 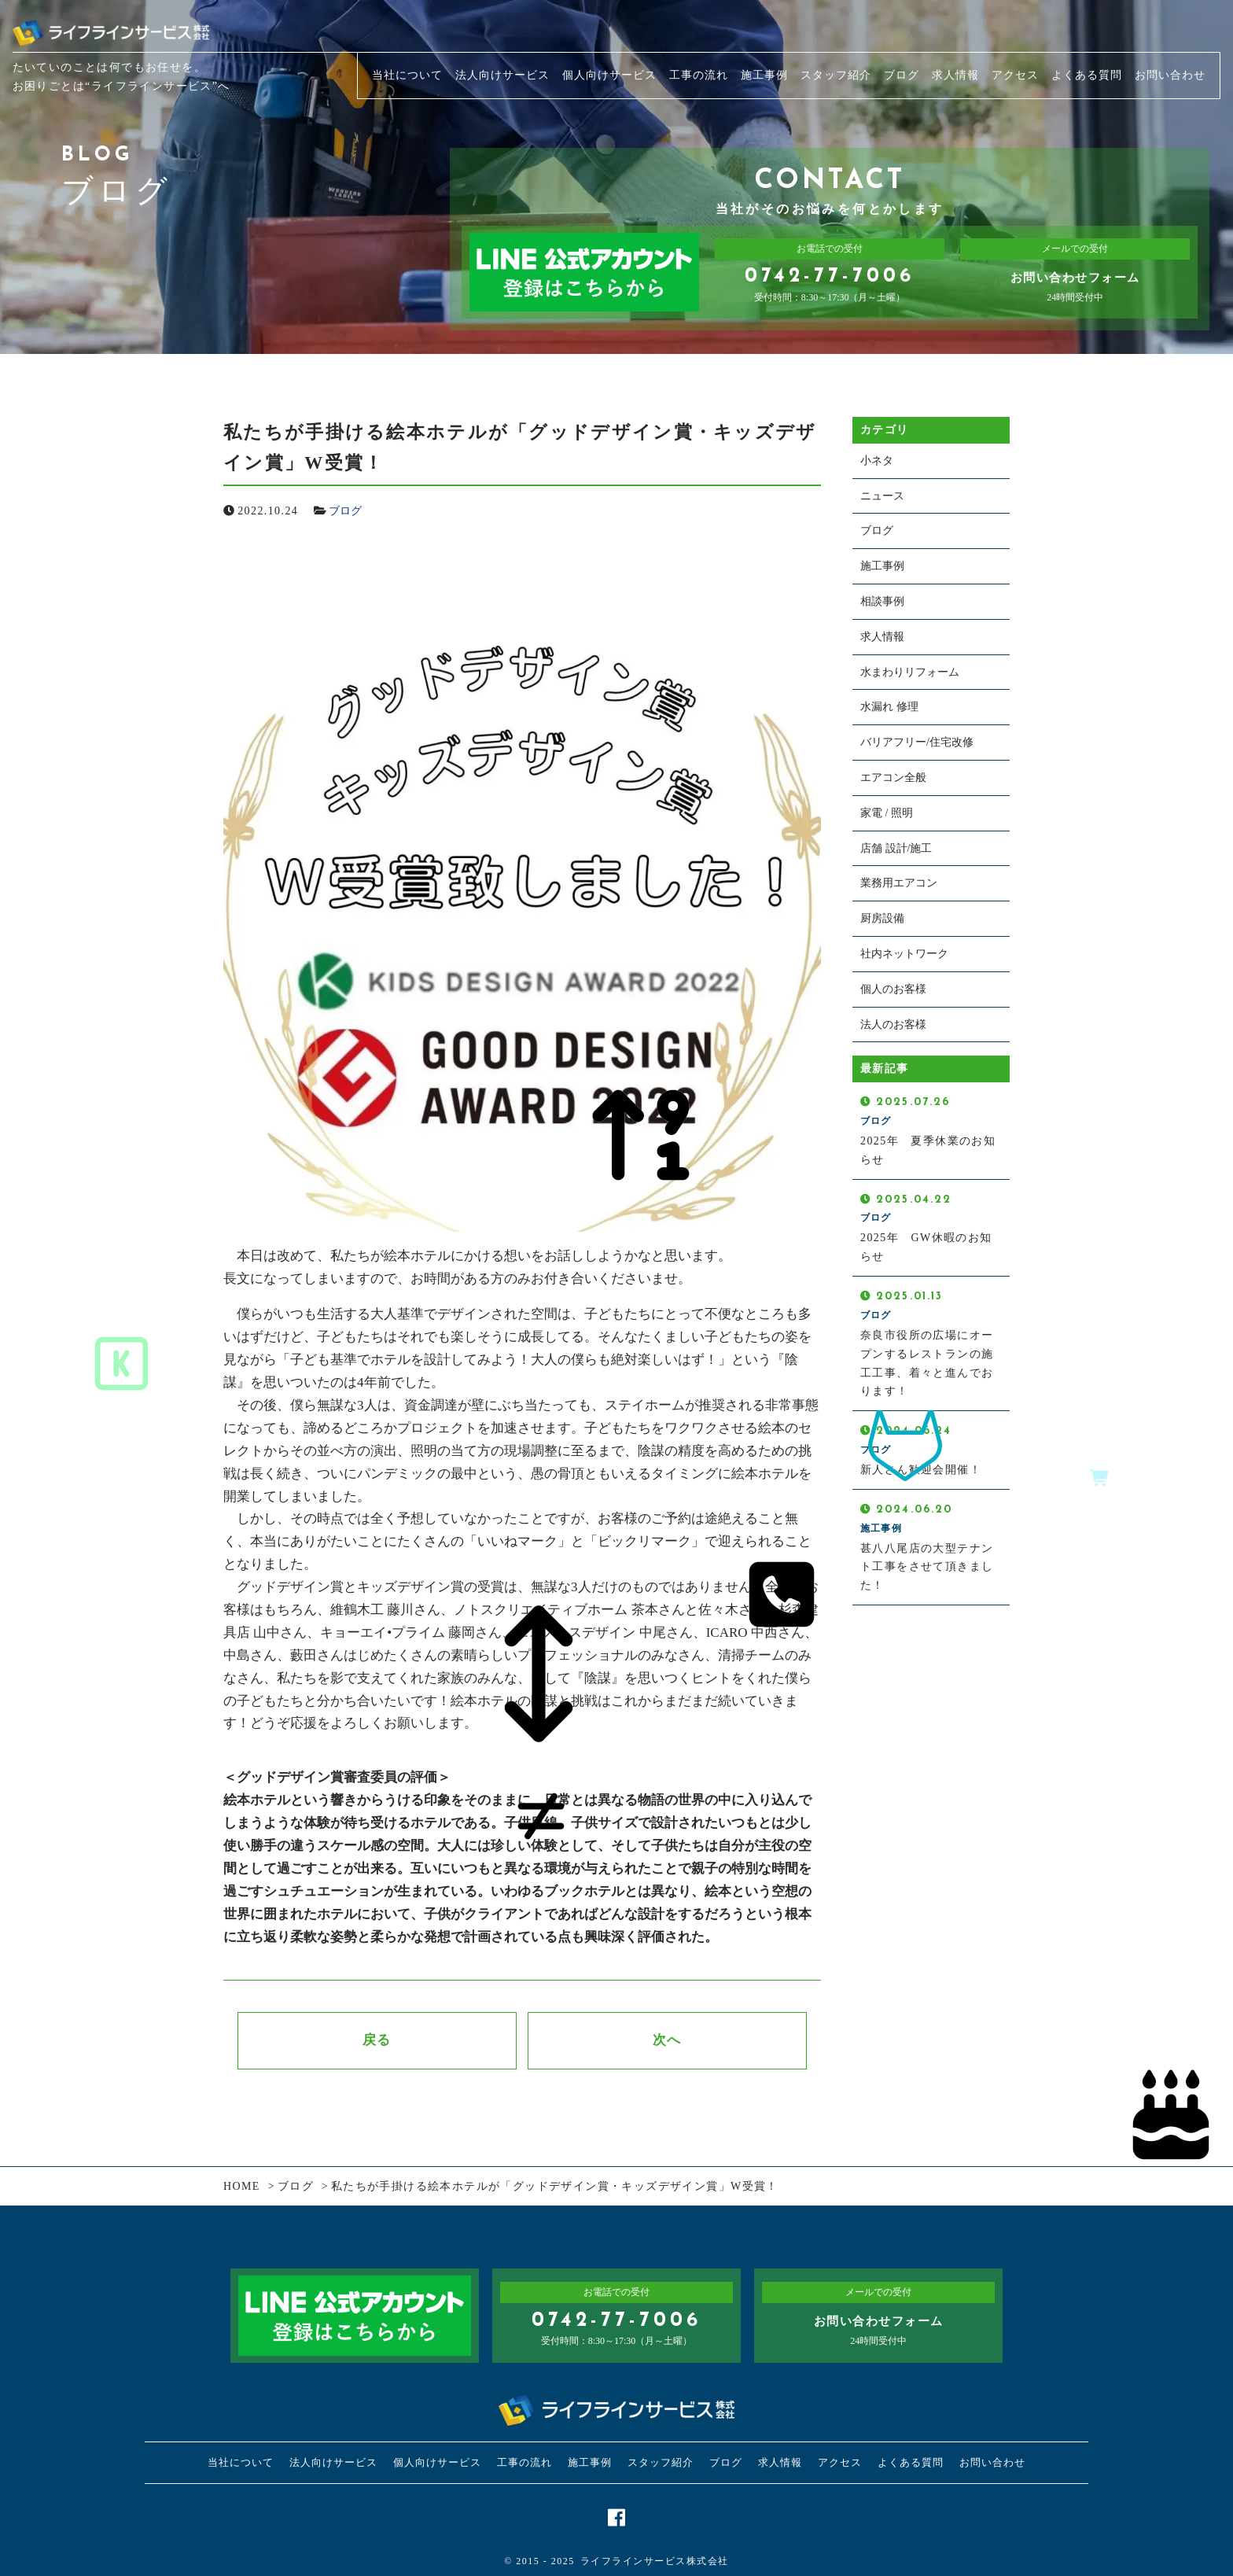 What do you see at coordinates (539, 1674) in the screenshot?
I see `resize element vertically` at bounding box center [539, 1674].